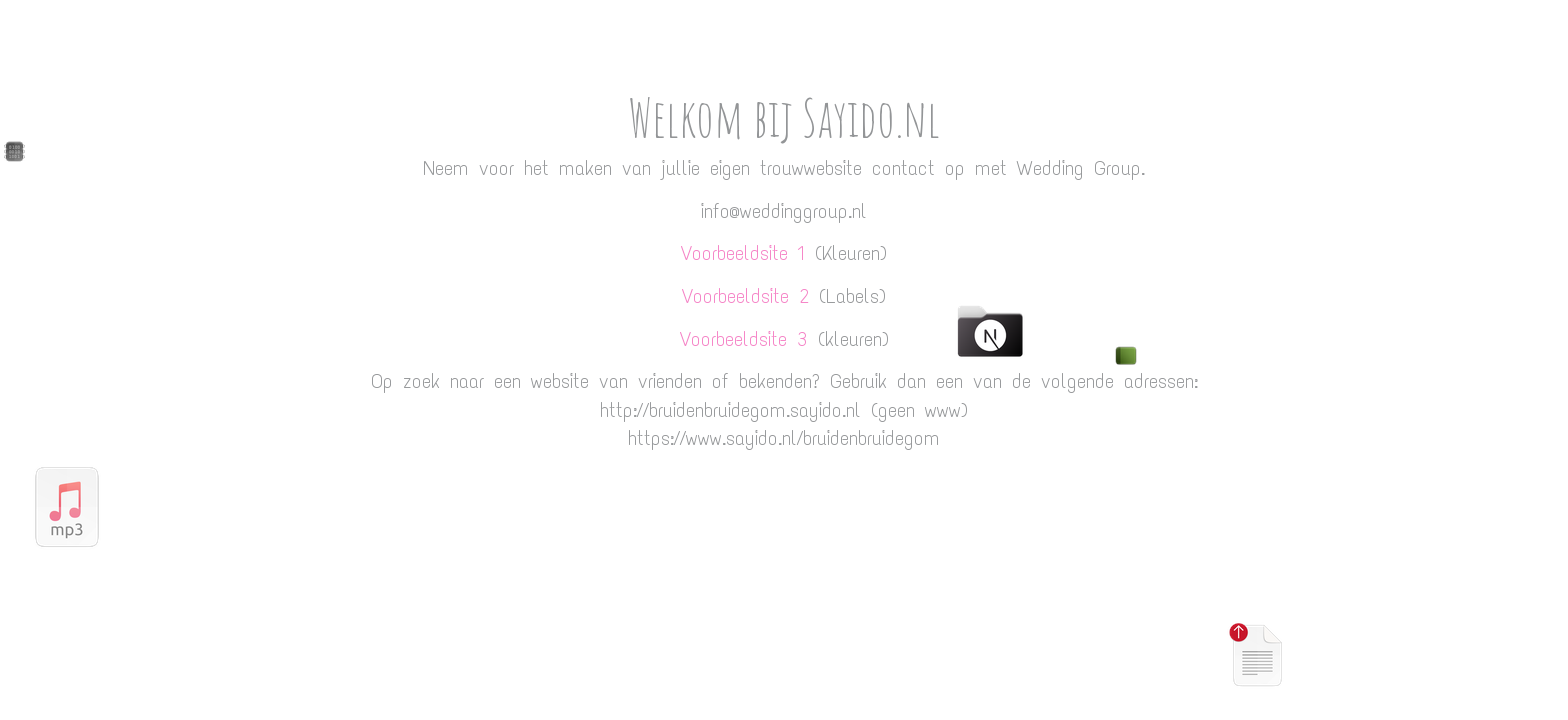 The width and height of the screenshot is (1568, 720). Describe the element at coordinates (14, 151) in the screenshot. I see `firmware file or binary data` at that location.